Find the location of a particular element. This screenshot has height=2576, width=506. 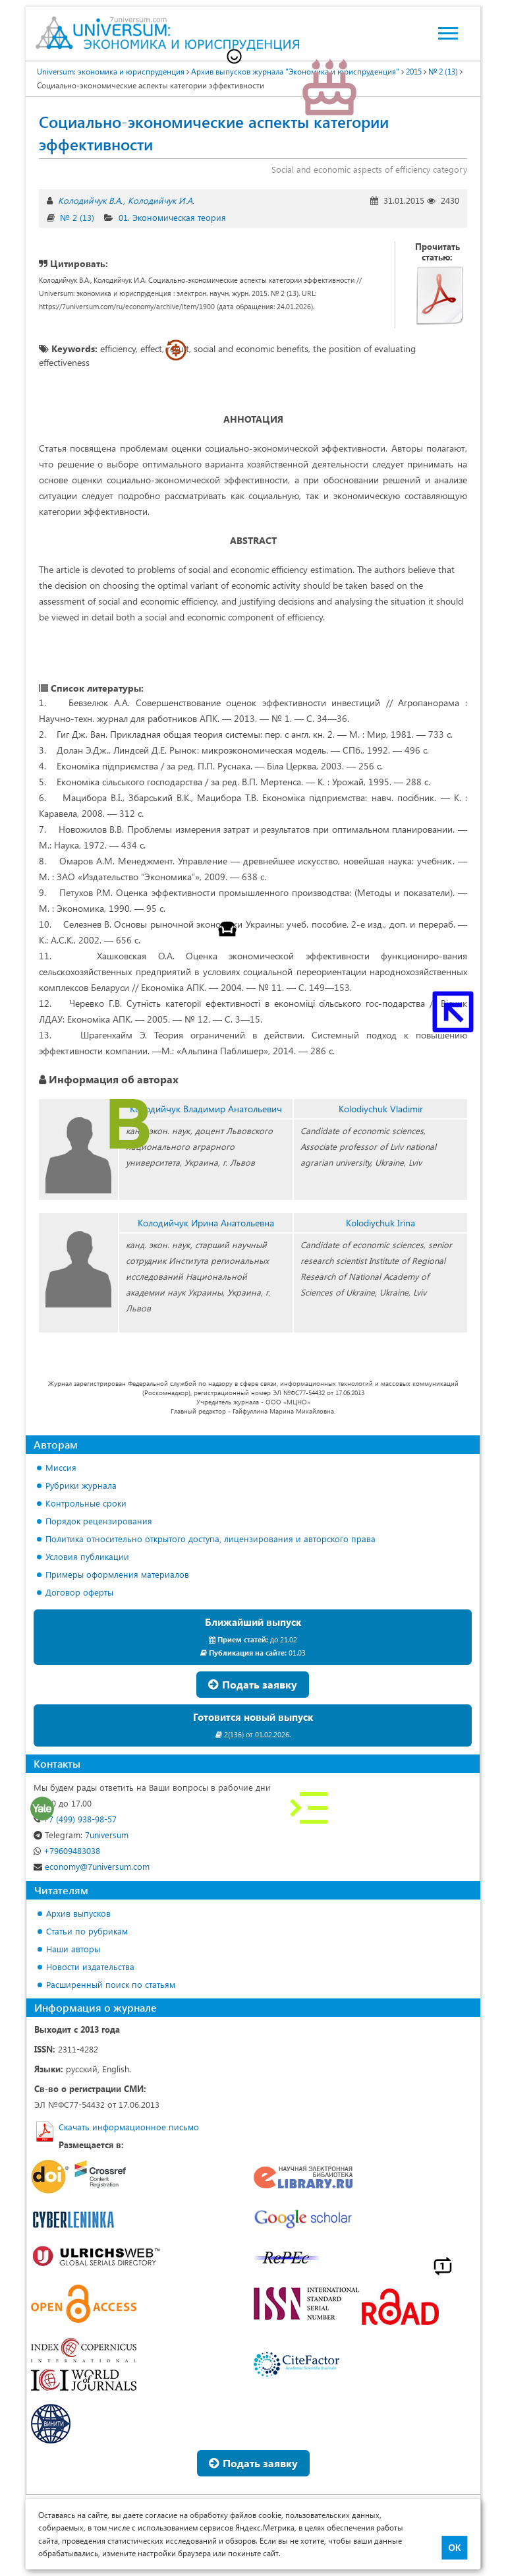

collapse the side menu or navigation panel is located at coordinates (310, 1808).